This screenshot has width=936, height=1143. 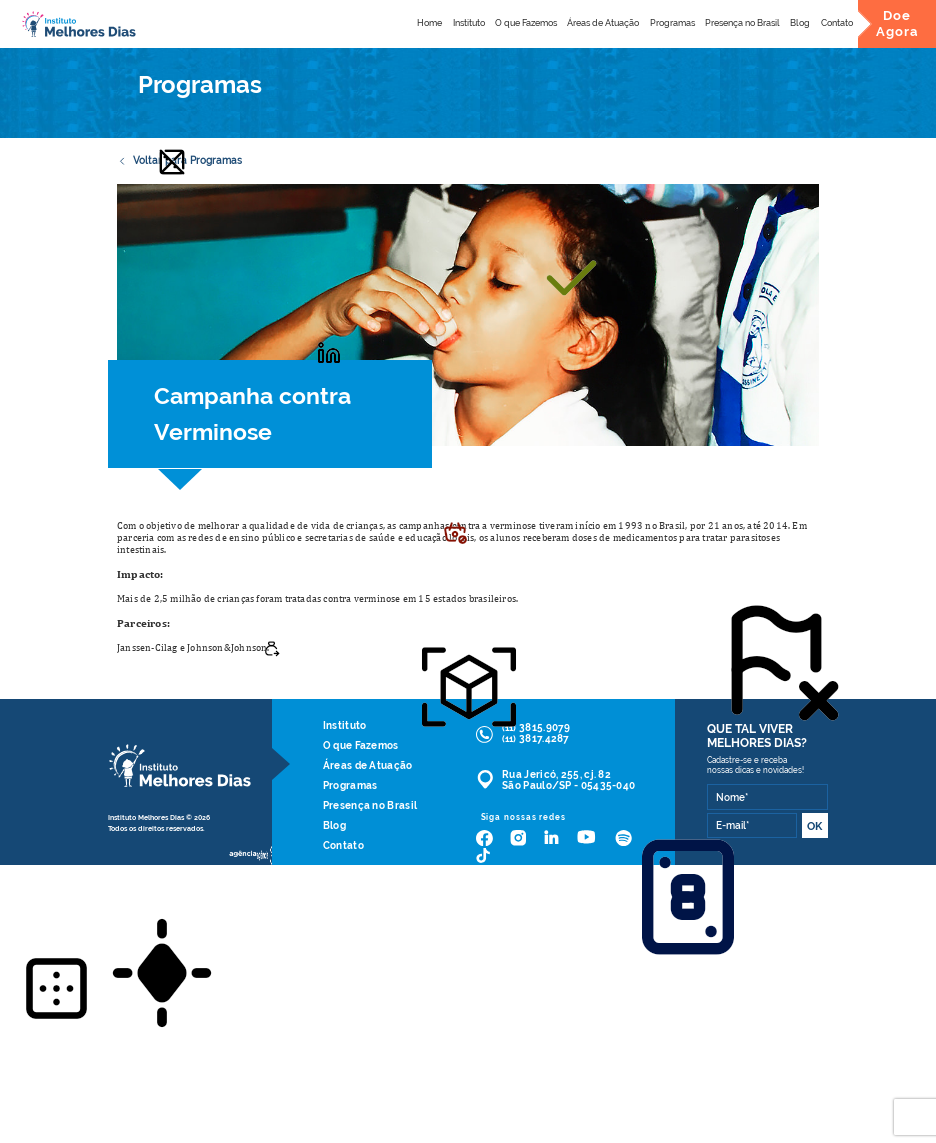 I want to click on transfer funds to another account, so click(x=271, y=648).